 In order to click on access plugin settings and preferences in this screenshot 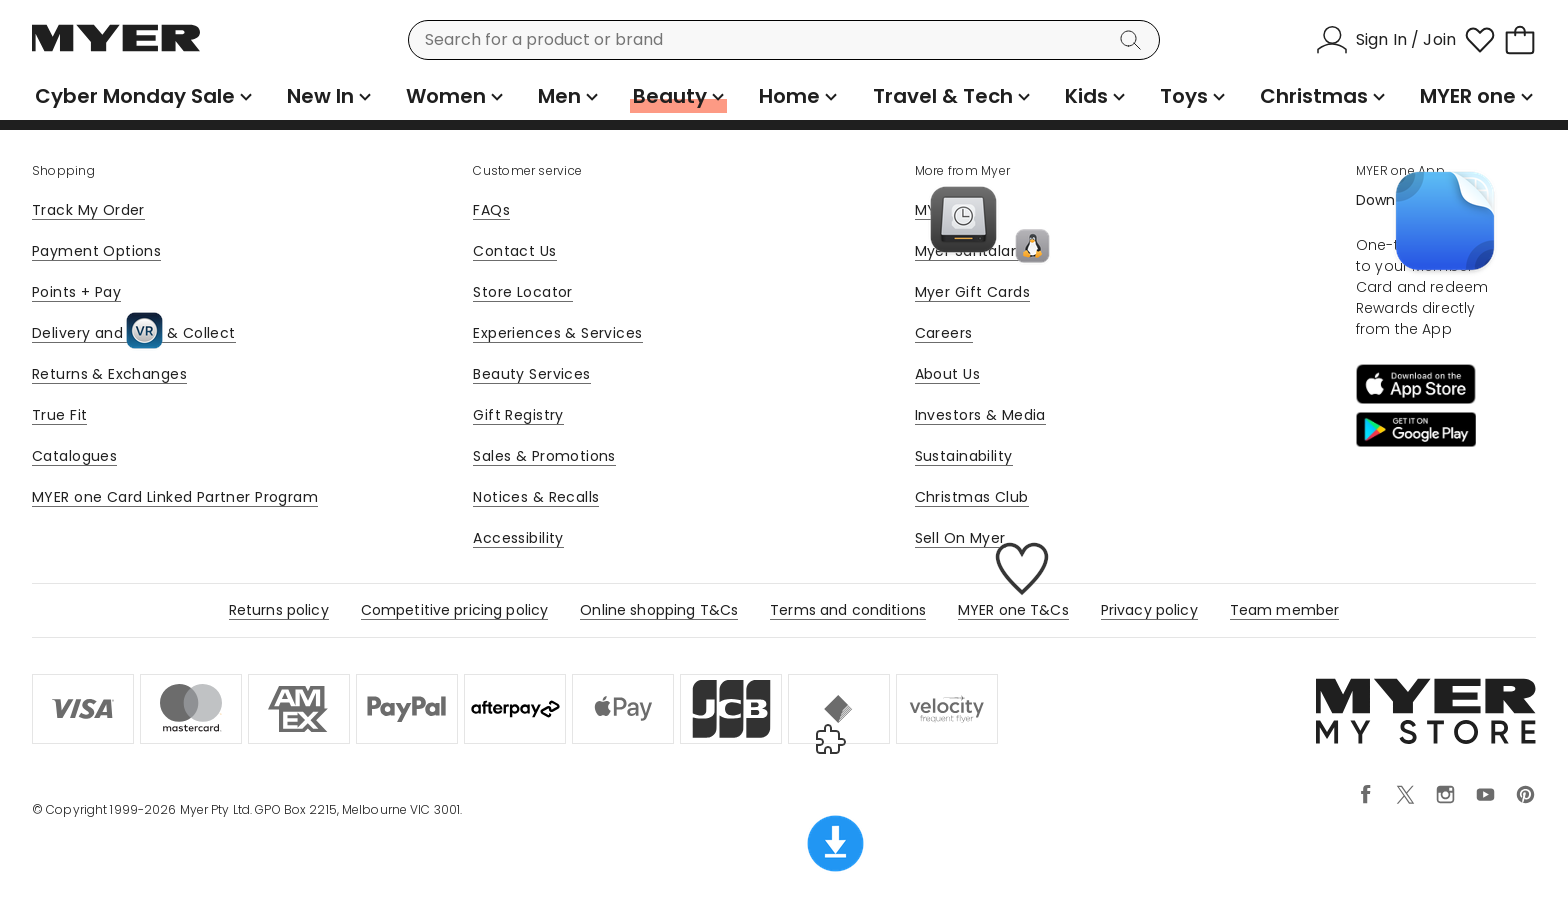, I will do `click(830, 740)`.